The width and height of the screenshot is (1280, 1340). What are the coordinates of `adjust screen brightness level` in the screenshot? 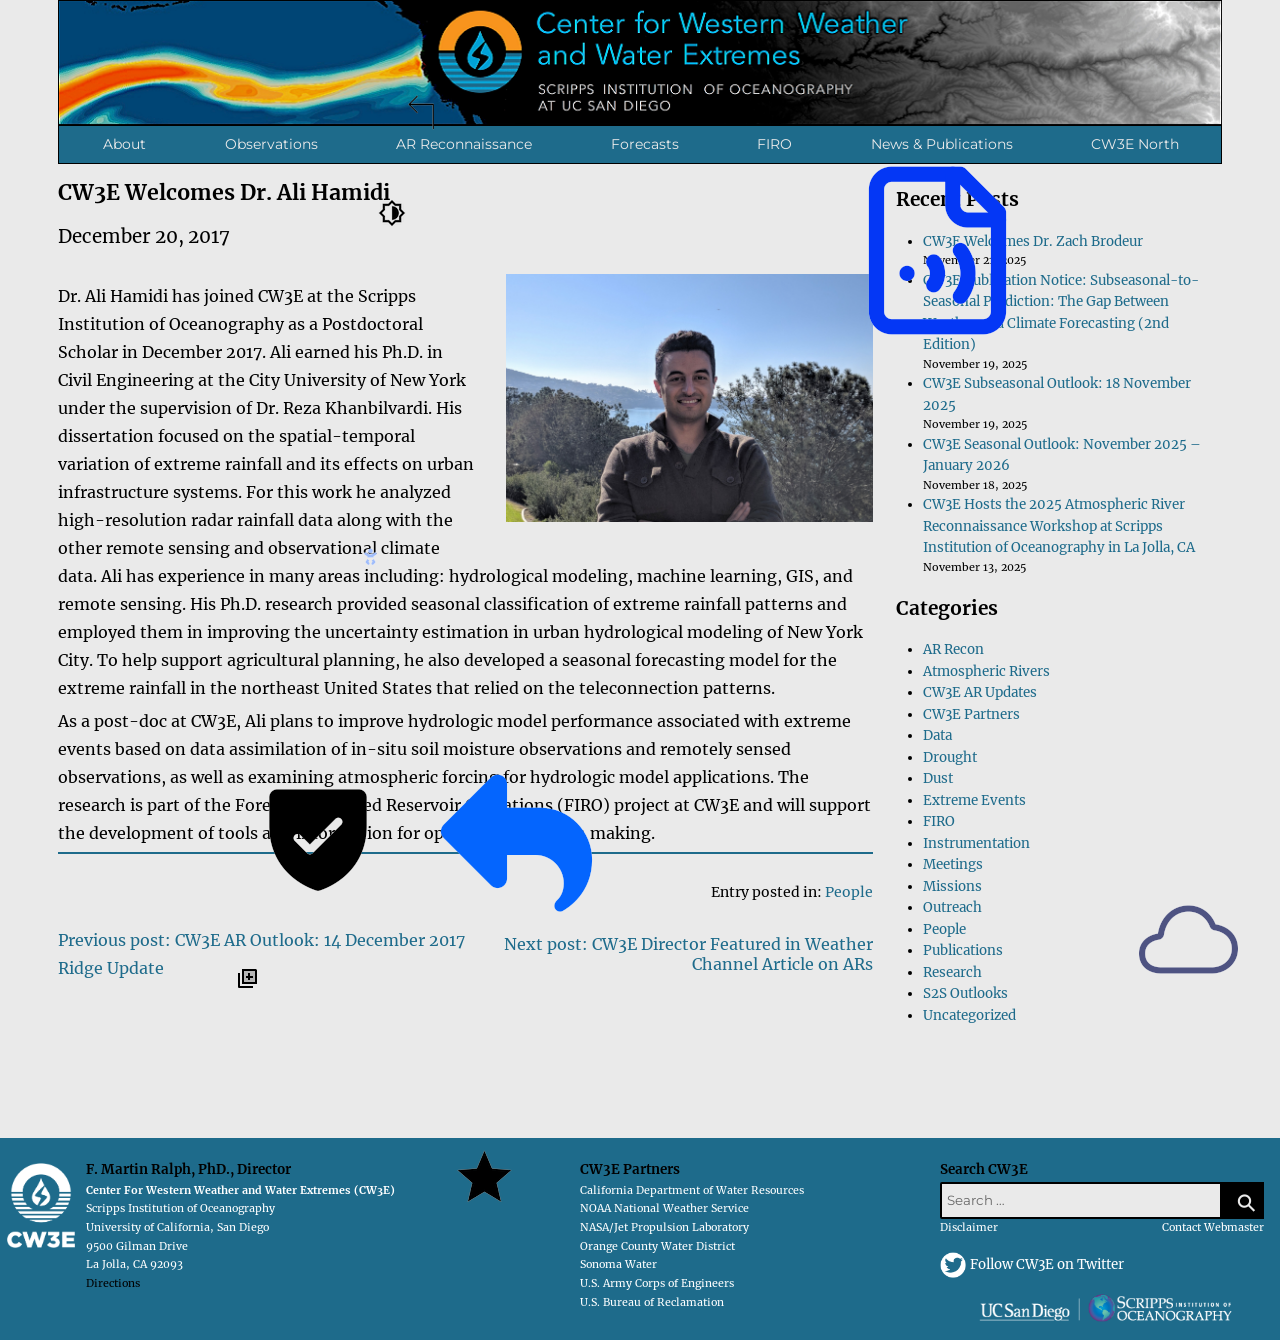 It's located at (392, 213).